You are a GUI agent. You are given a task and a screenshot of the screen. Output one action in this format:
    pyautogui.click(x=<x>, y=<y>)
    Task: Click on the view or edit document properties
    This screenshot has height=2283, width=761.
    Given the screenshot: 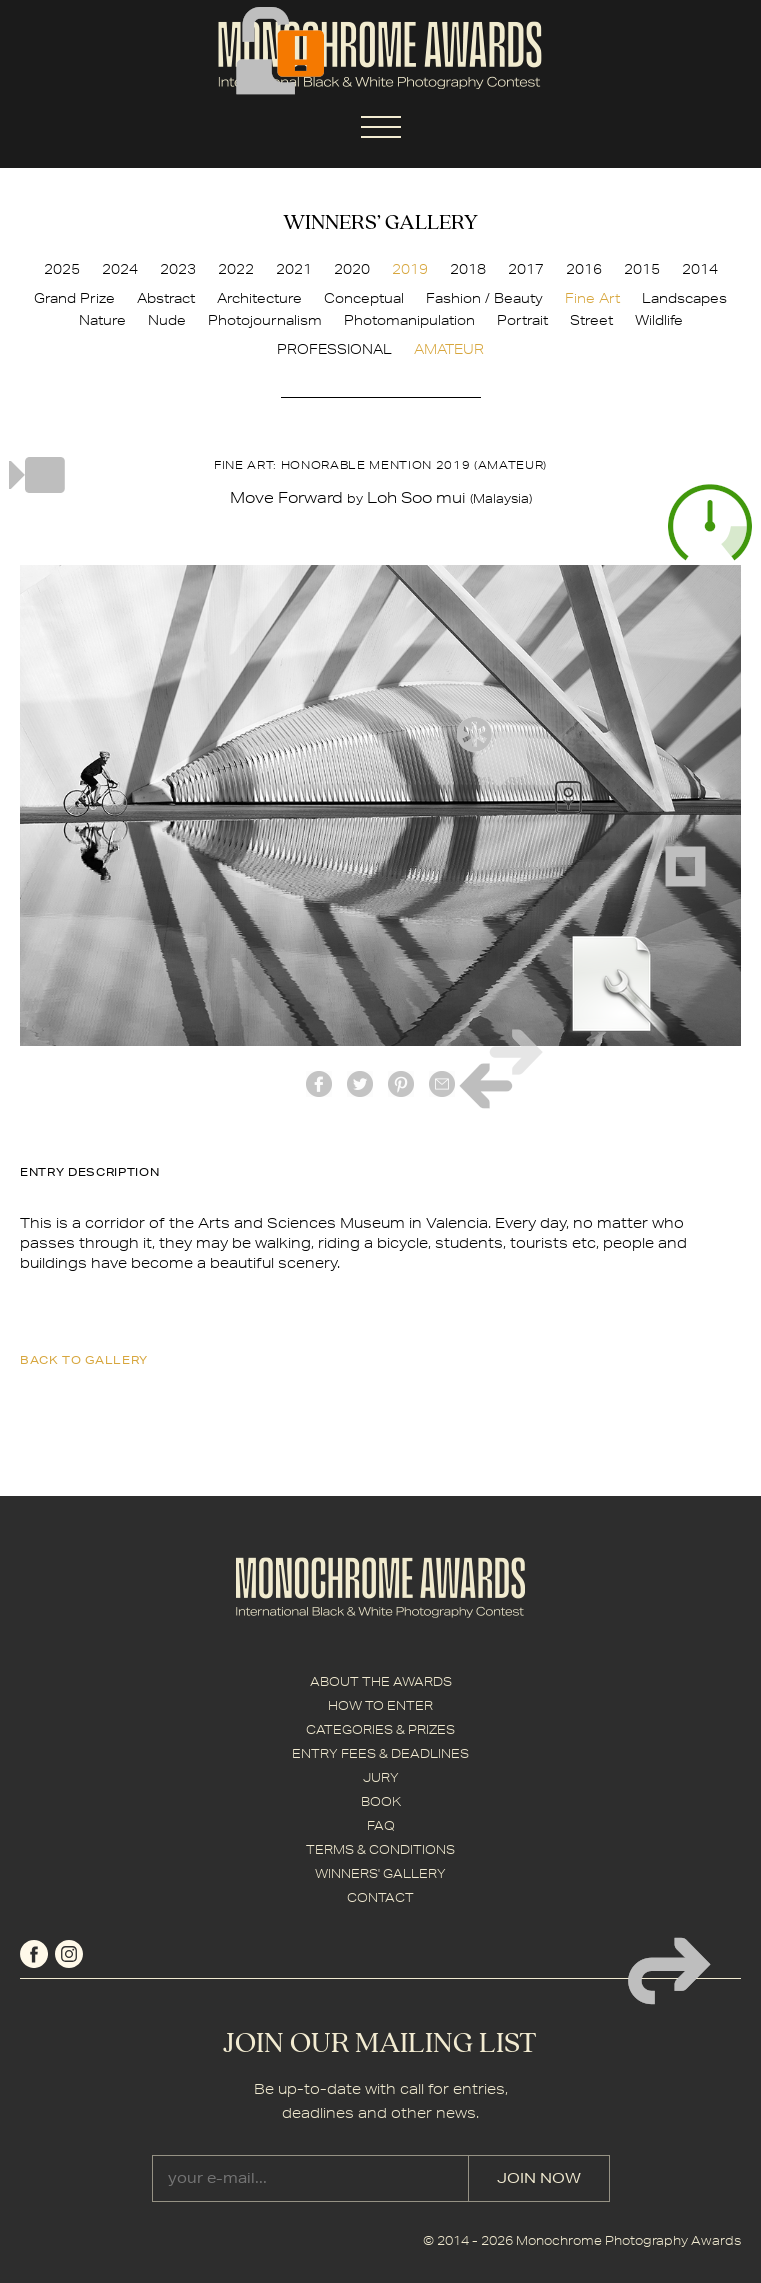 What is the action you would take?
    pyautogui.click(x=620, y=987)
    